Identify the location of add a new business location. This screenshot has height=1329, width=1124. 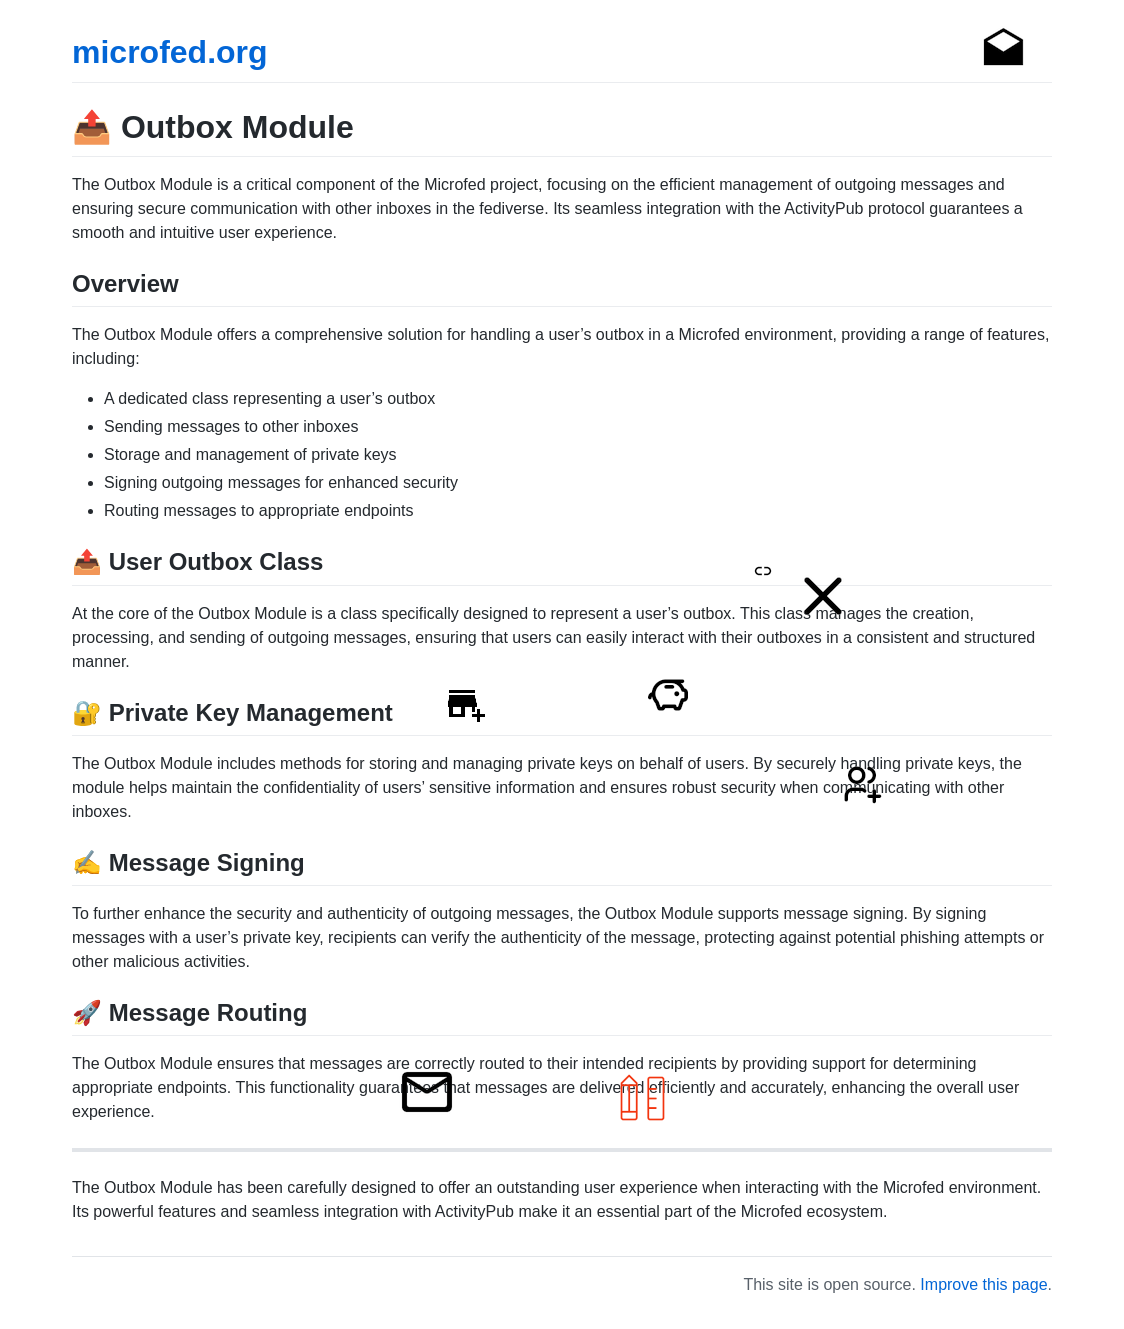
(466, 703).